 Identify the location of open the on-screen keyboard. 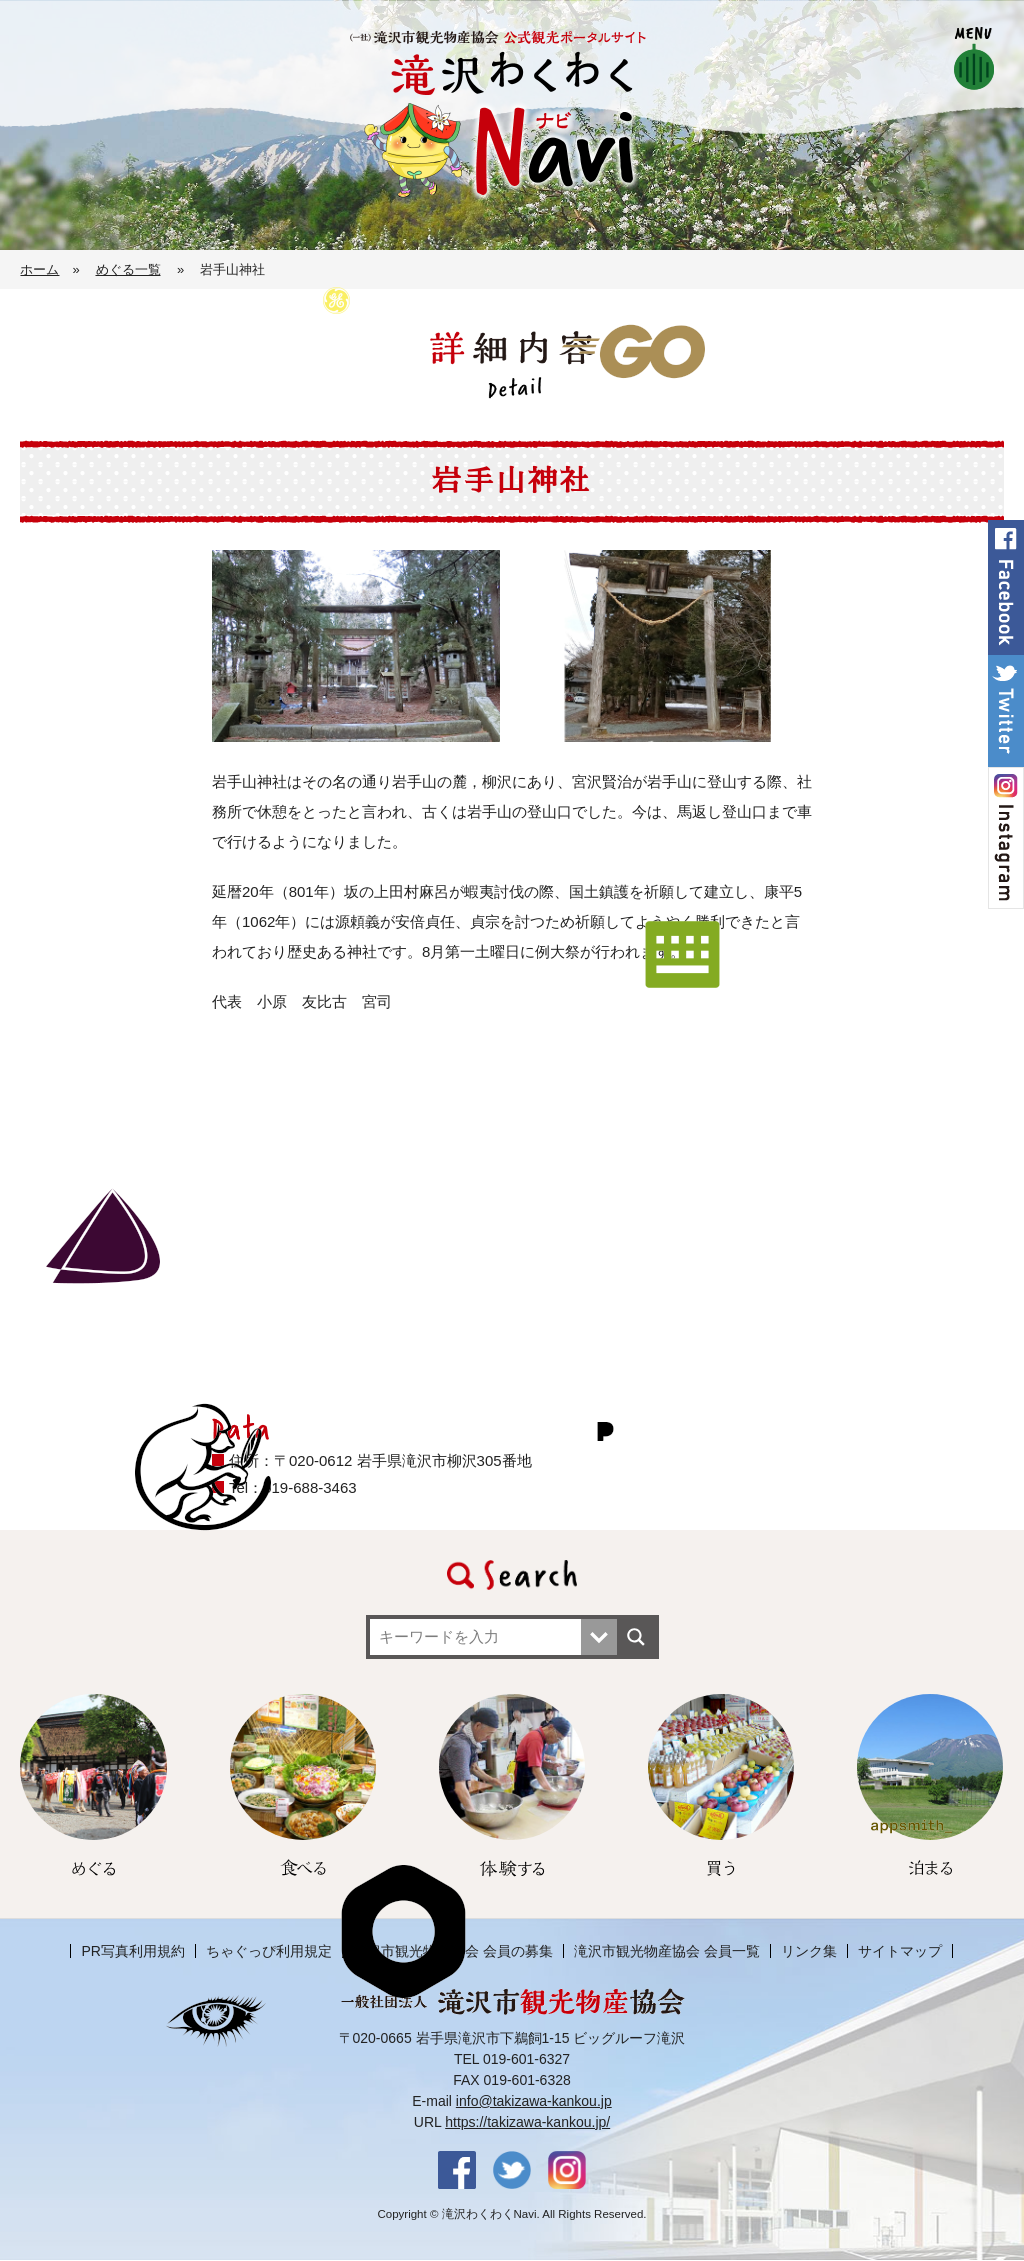
(682, 954).